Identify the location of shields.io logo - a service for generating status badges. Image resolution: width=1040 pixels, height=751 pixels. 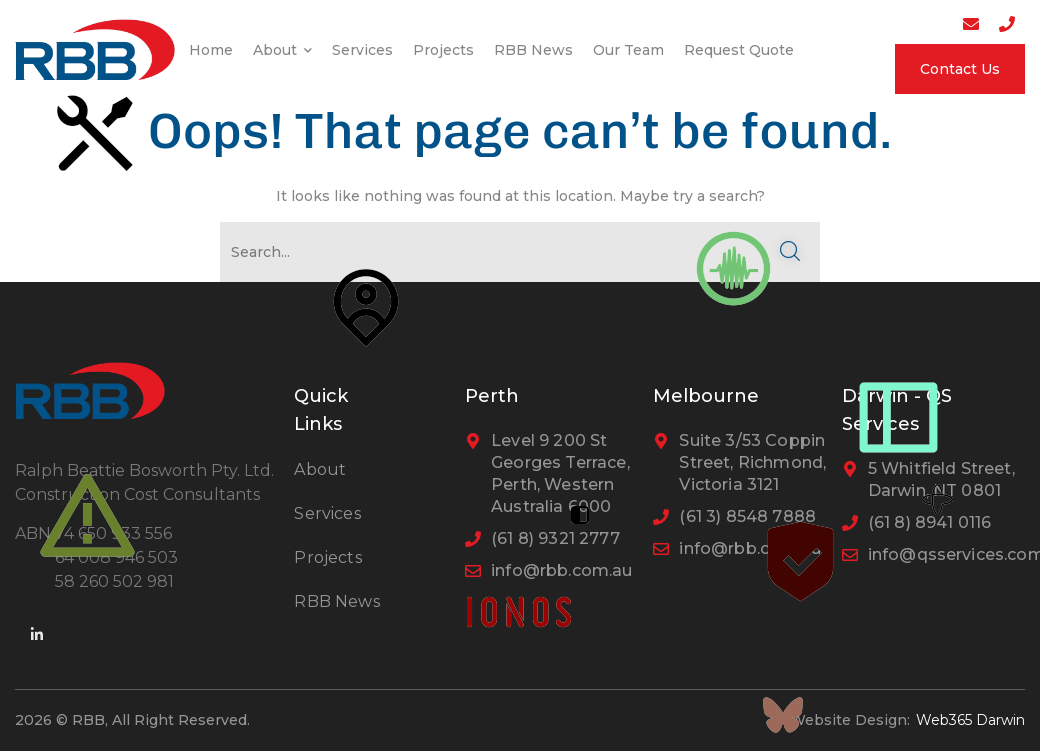
(580, 515).